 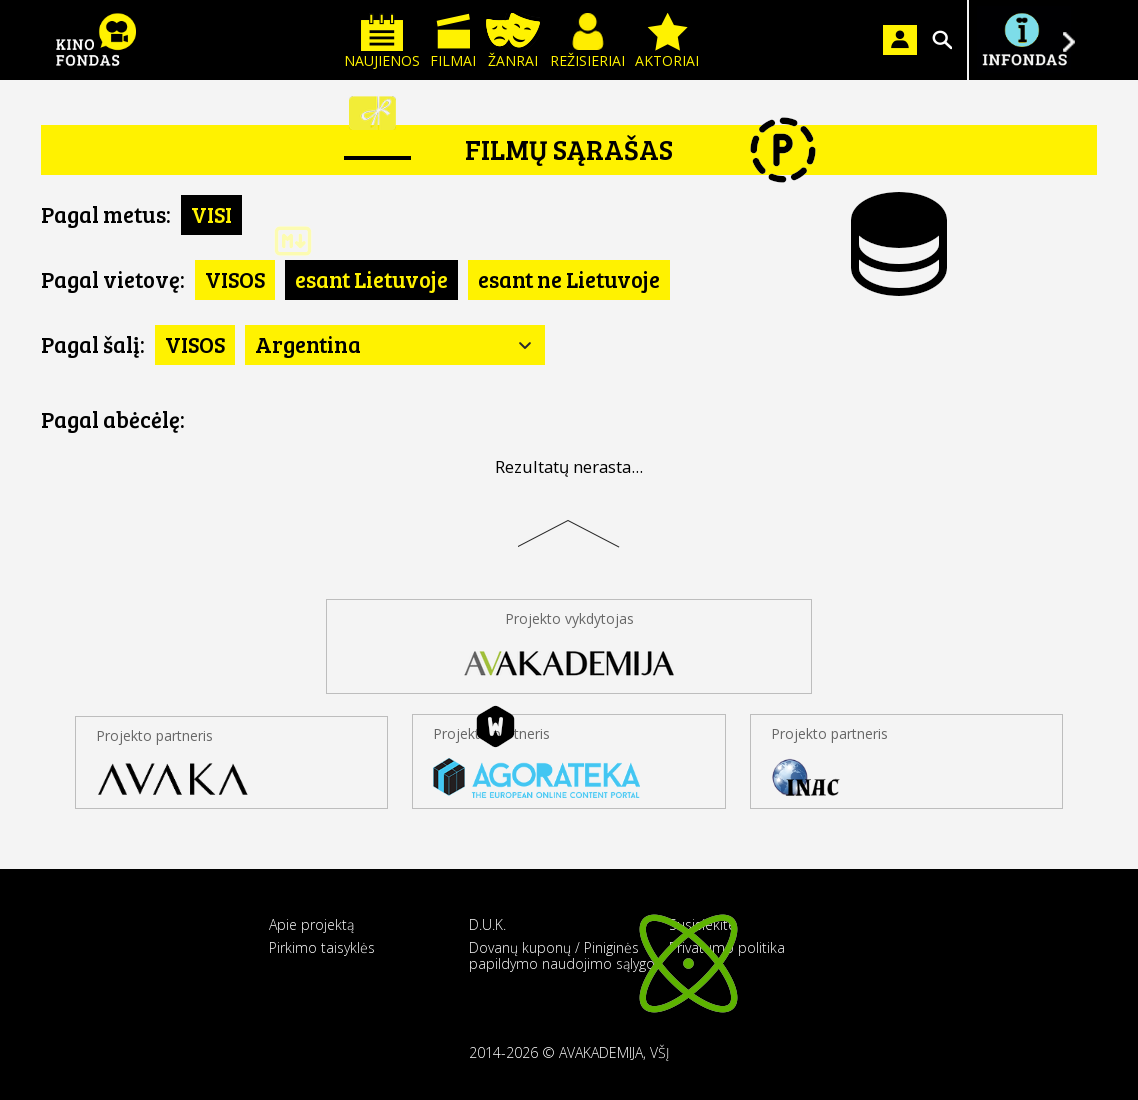 I want to click on access science or chemistry features, so click(x=688, y=963).